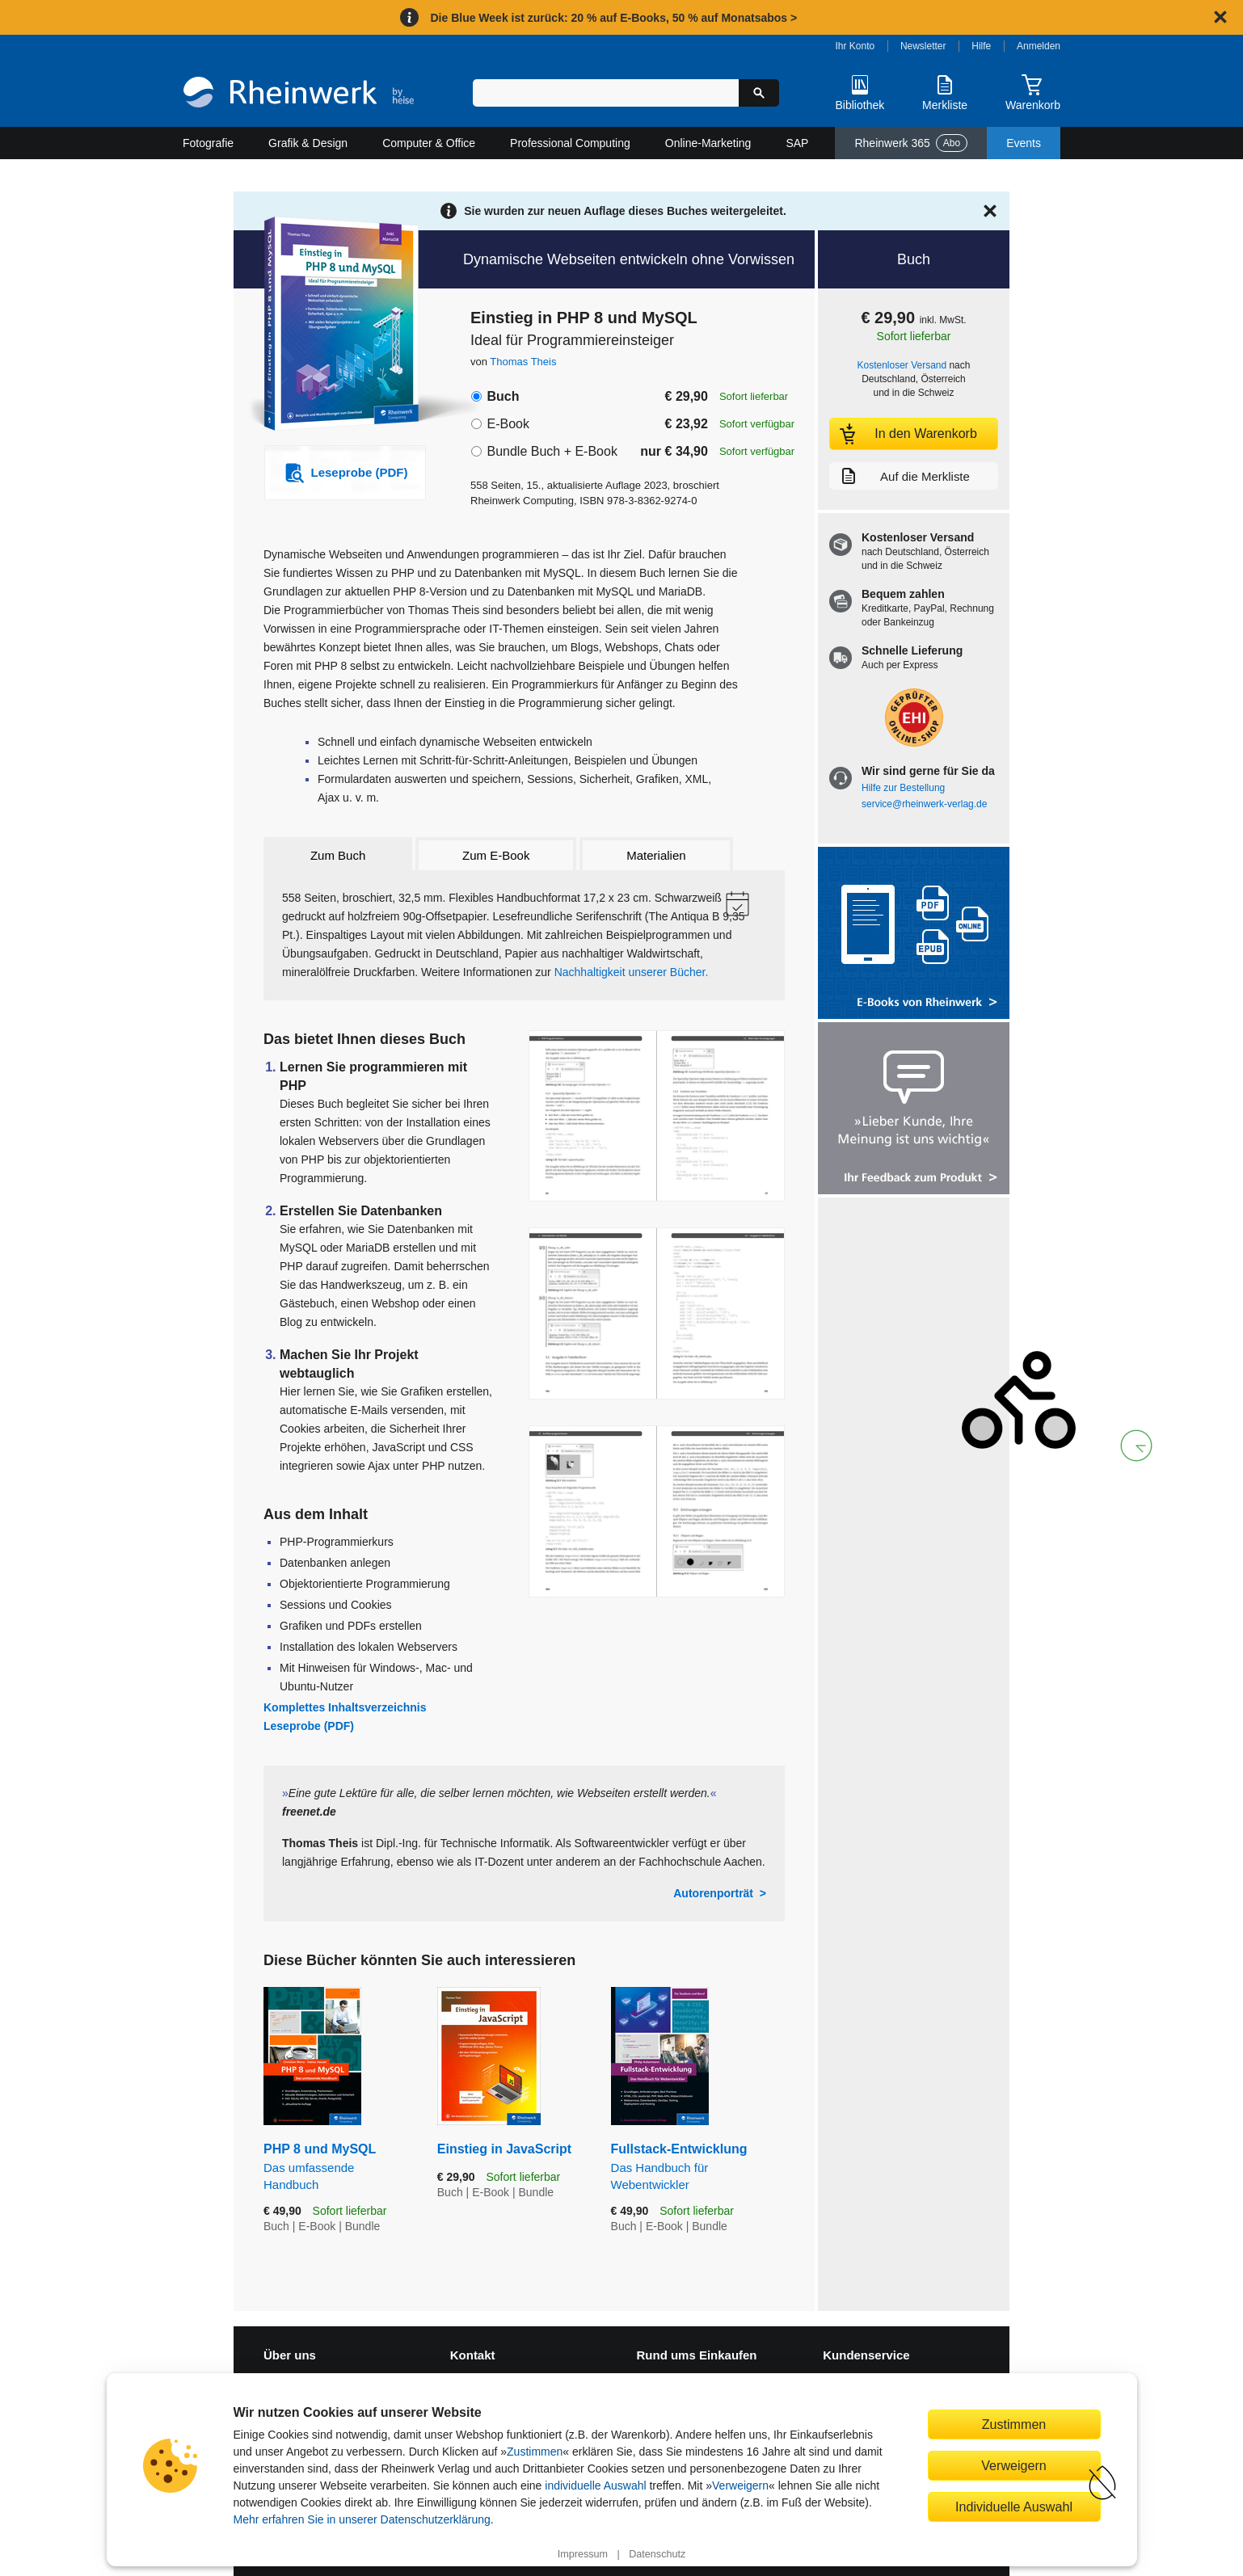 This screenshot has height=2576, width=1243. I want to click on access bike rental or cycling options, so click(1018, 1404).